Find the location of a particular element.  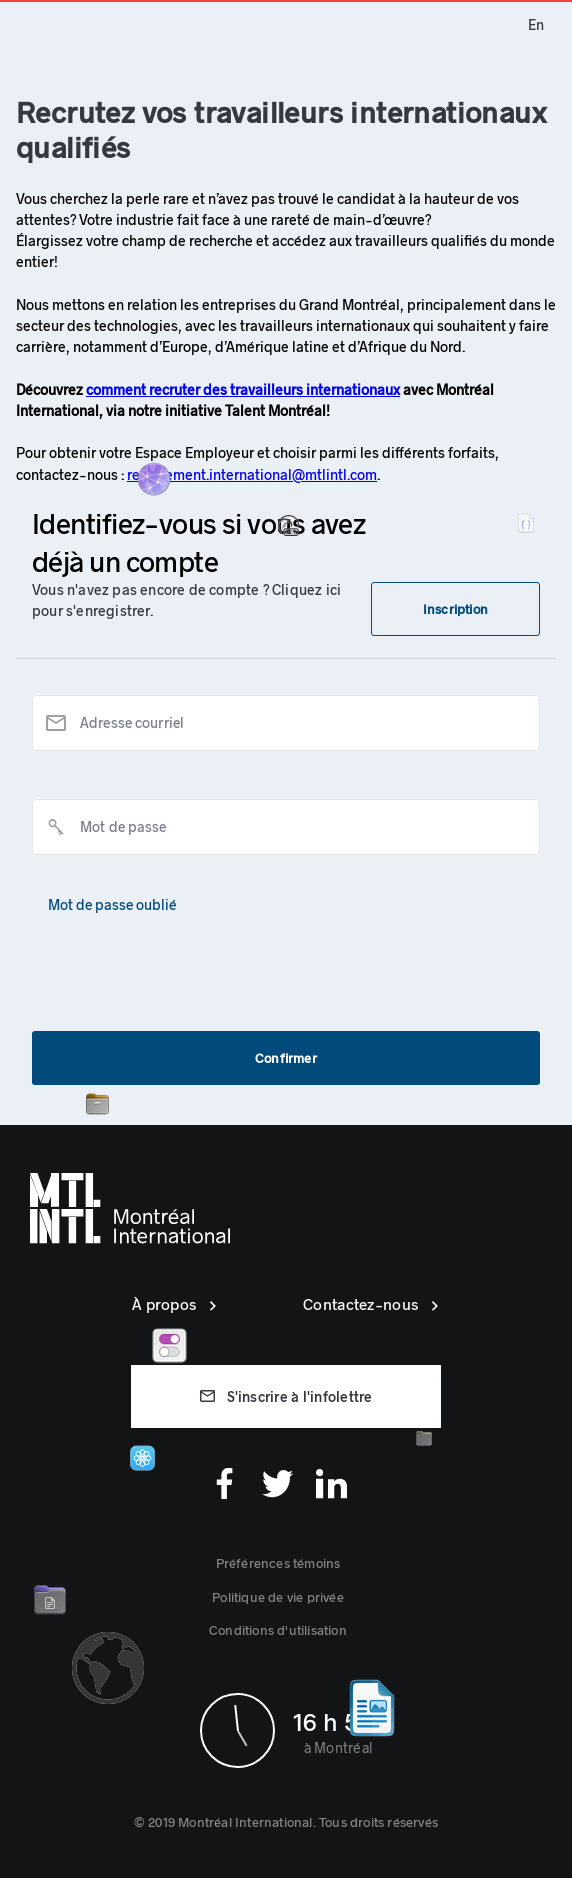

open a libreoffice writer document is located at coordinates (372, 1708).